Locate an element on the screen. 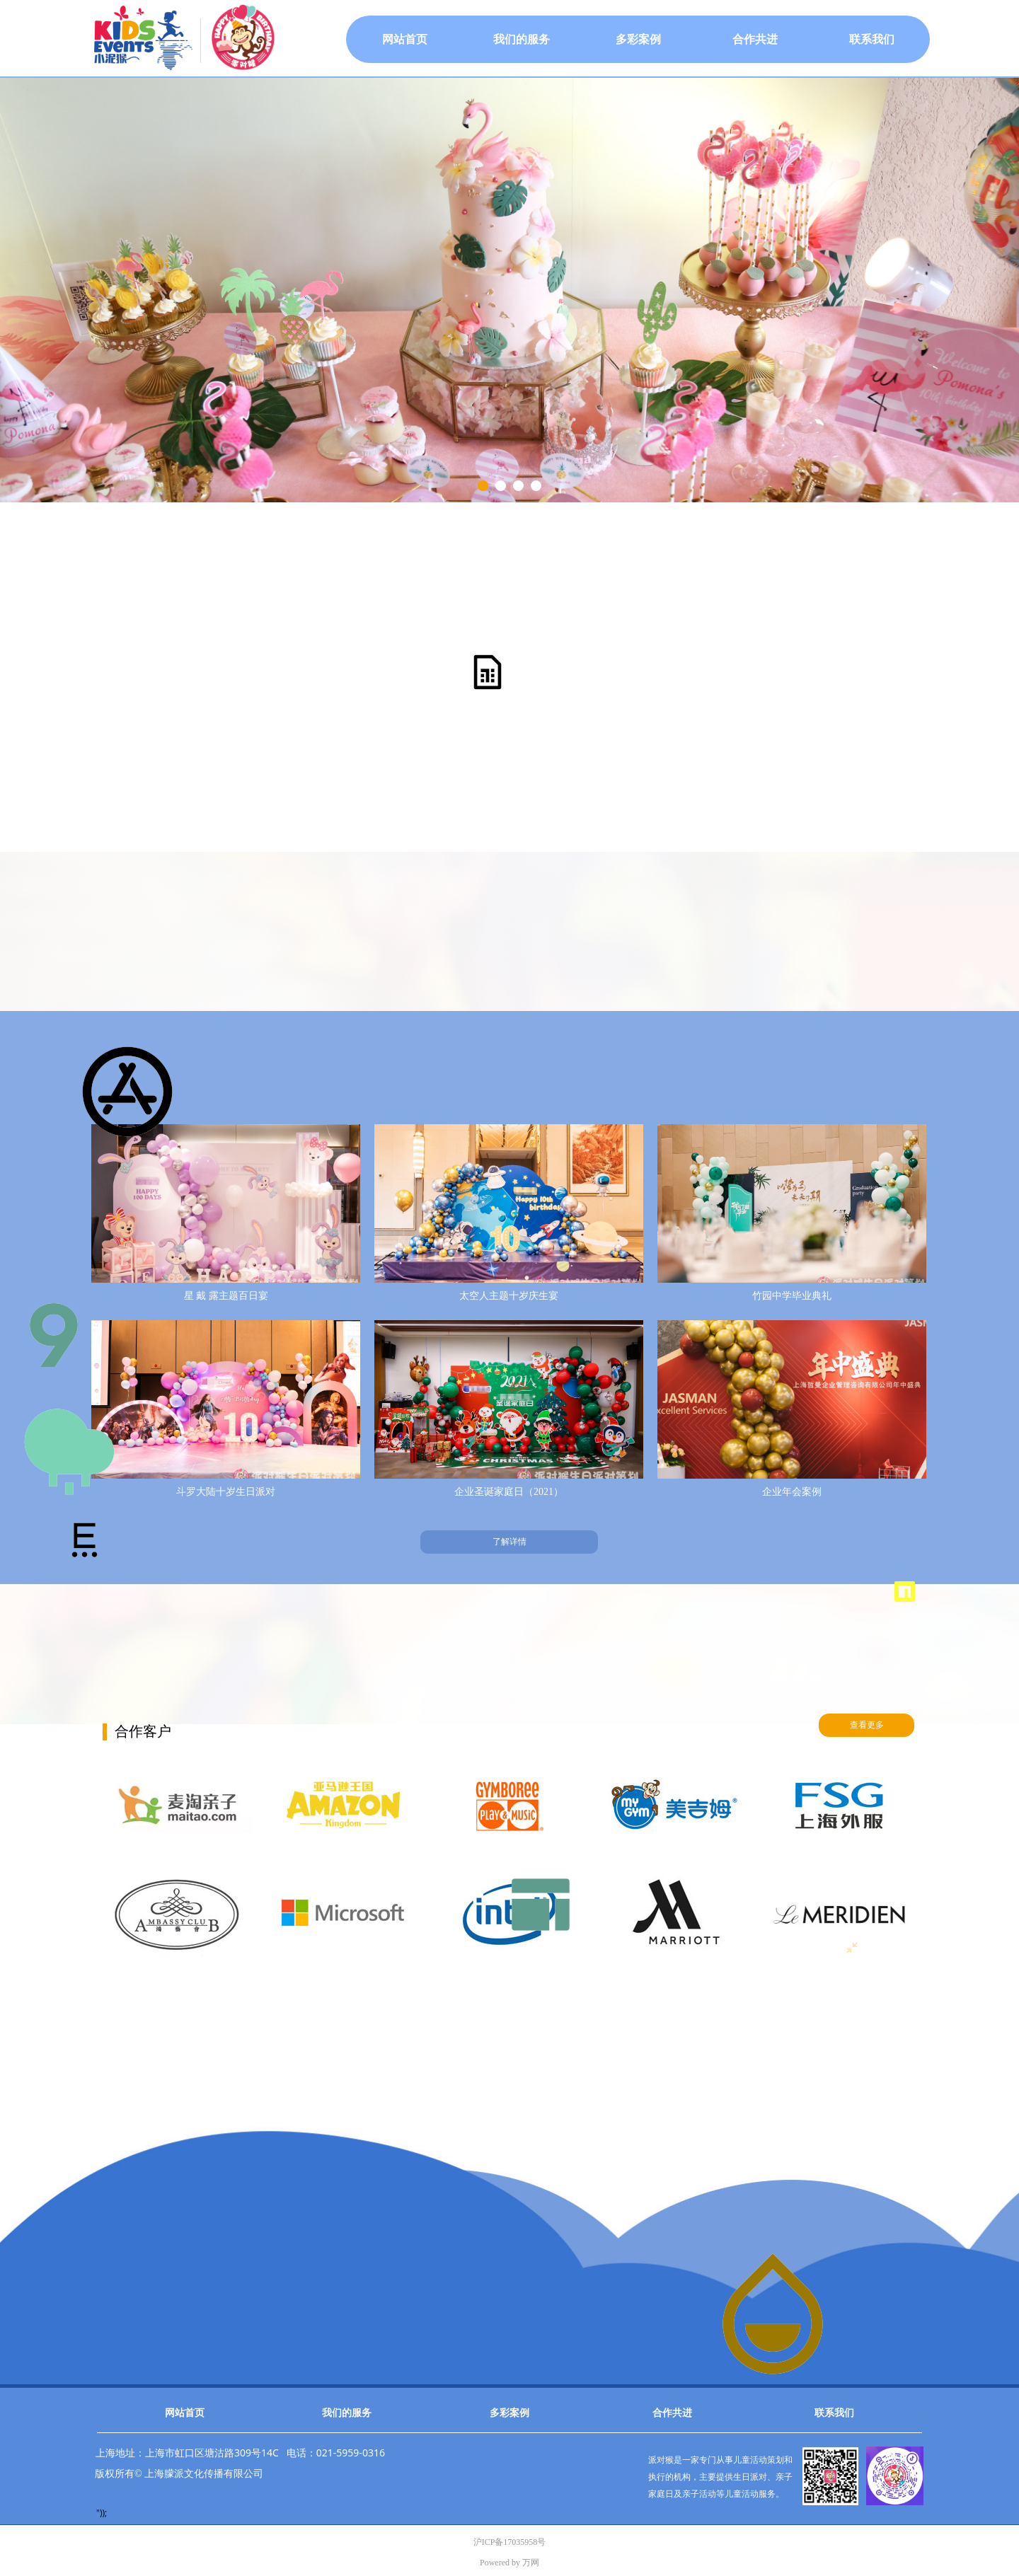 The image size is (1019, 2576). quad9 dns service logo is located at coordinates (54, 1335).